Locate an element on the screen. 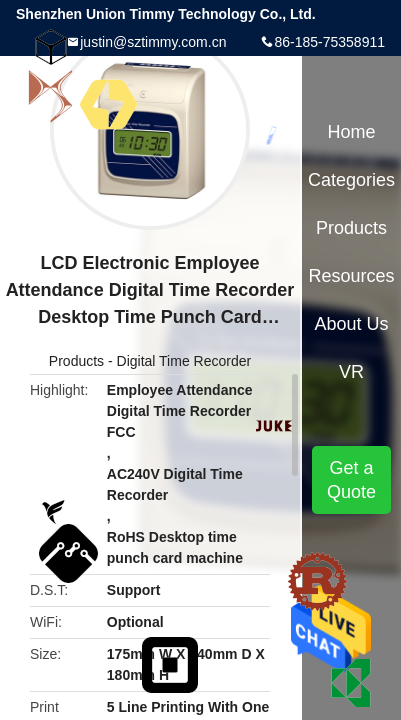  mongoose.ws logo is located at coordinates (68, 553).